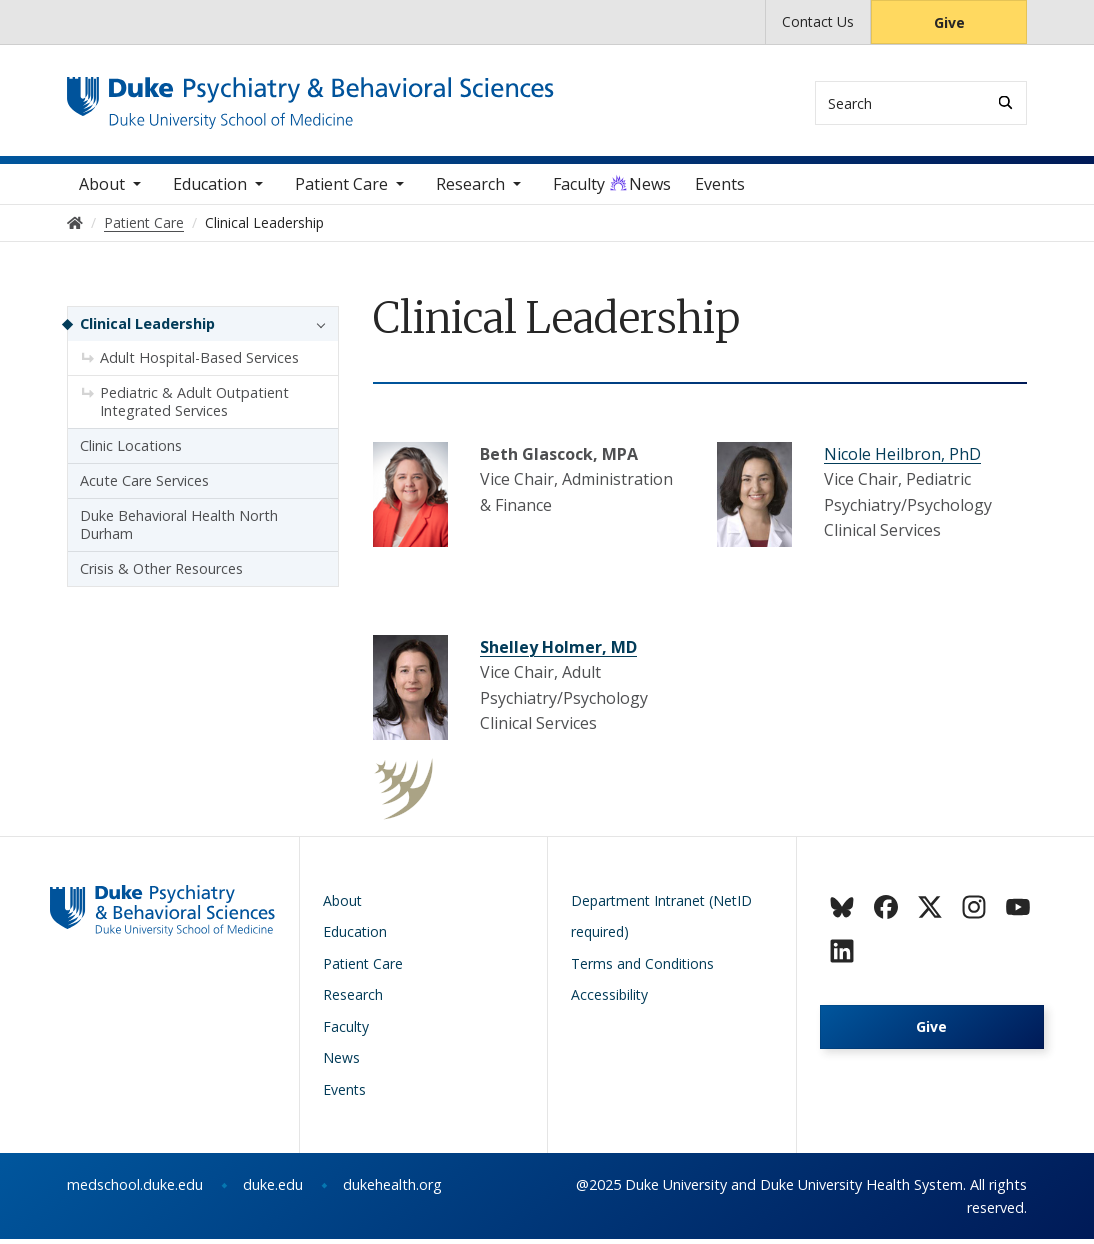 This screenshot has width=1094, height=1244. Describe the element at coordinates (618, 182) in the screenshot. I see `indicates final form or ultimate upgrade in a game` at that location.